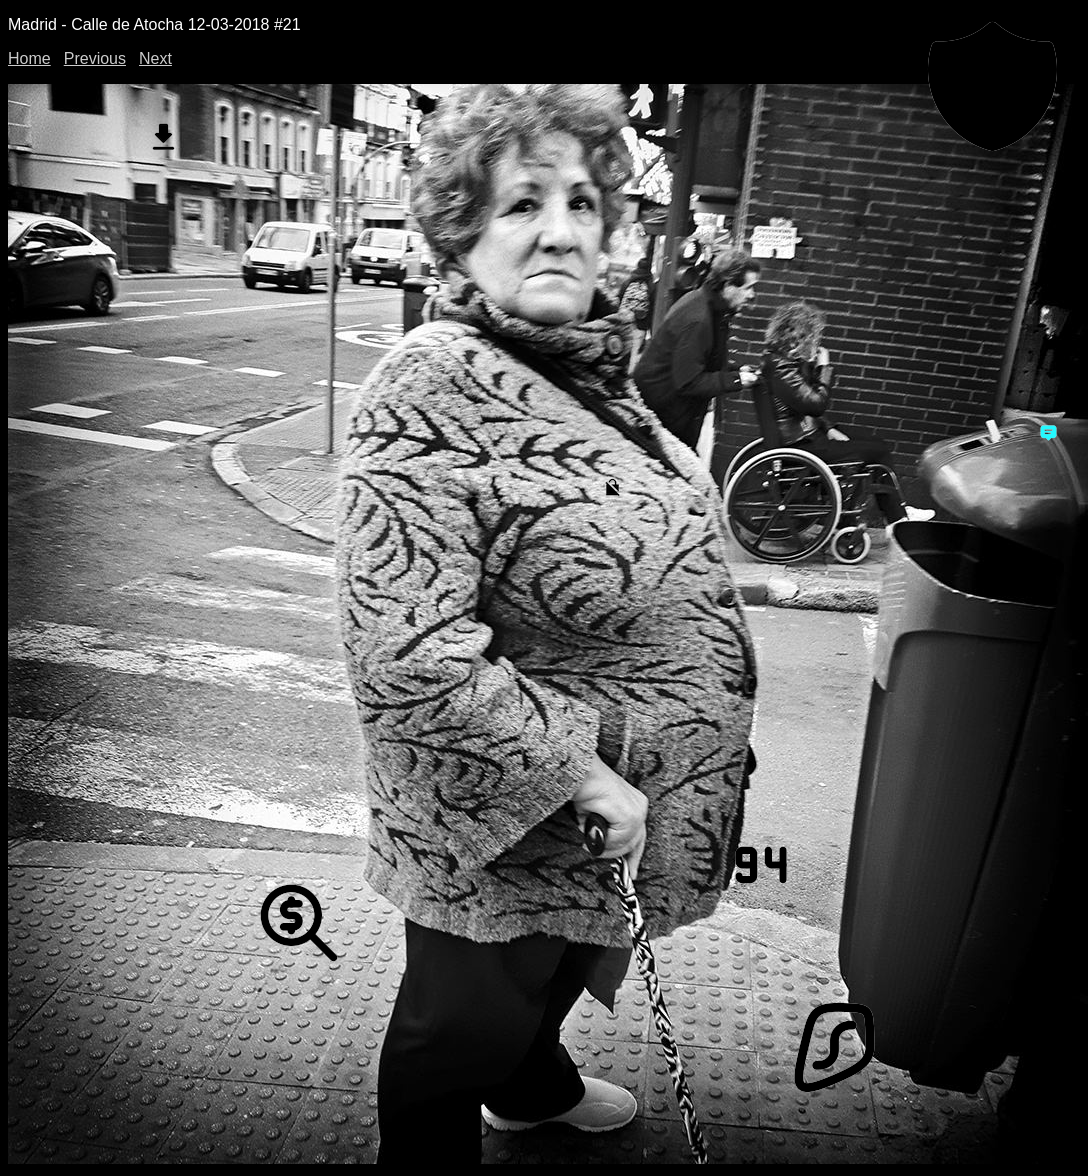 This screenshot has width=1088, height=1176. What do you see at coordinates (992, 86) in the screenshot?
I see `access security settings` at bounding box center [992, 86].